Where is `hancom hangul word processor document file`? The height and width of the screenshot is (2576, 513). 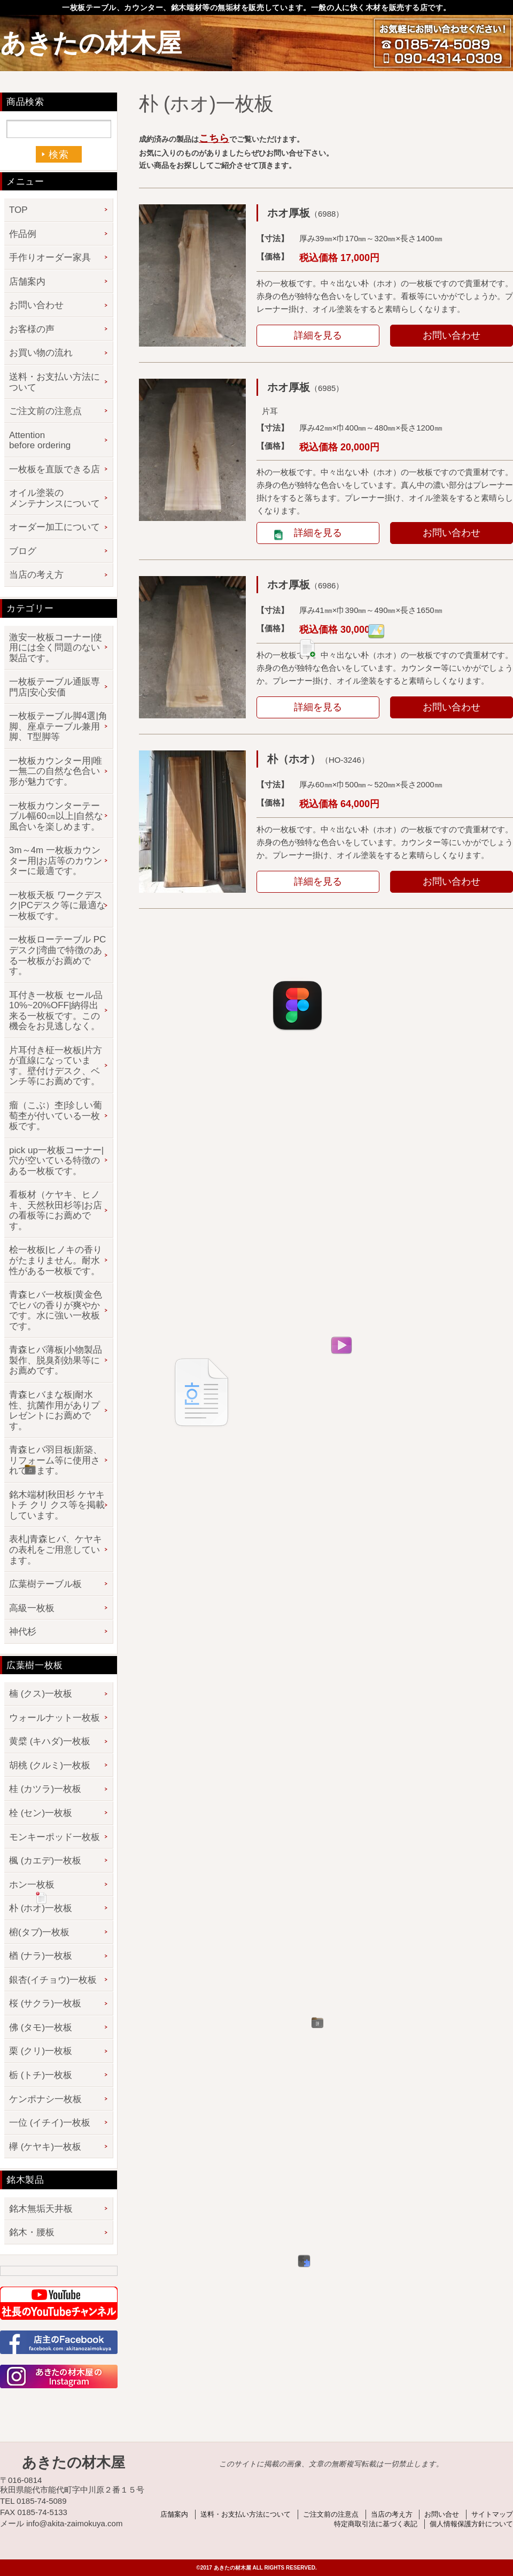 hancom hangul word processor document file is located at coordinates (201, 1392).